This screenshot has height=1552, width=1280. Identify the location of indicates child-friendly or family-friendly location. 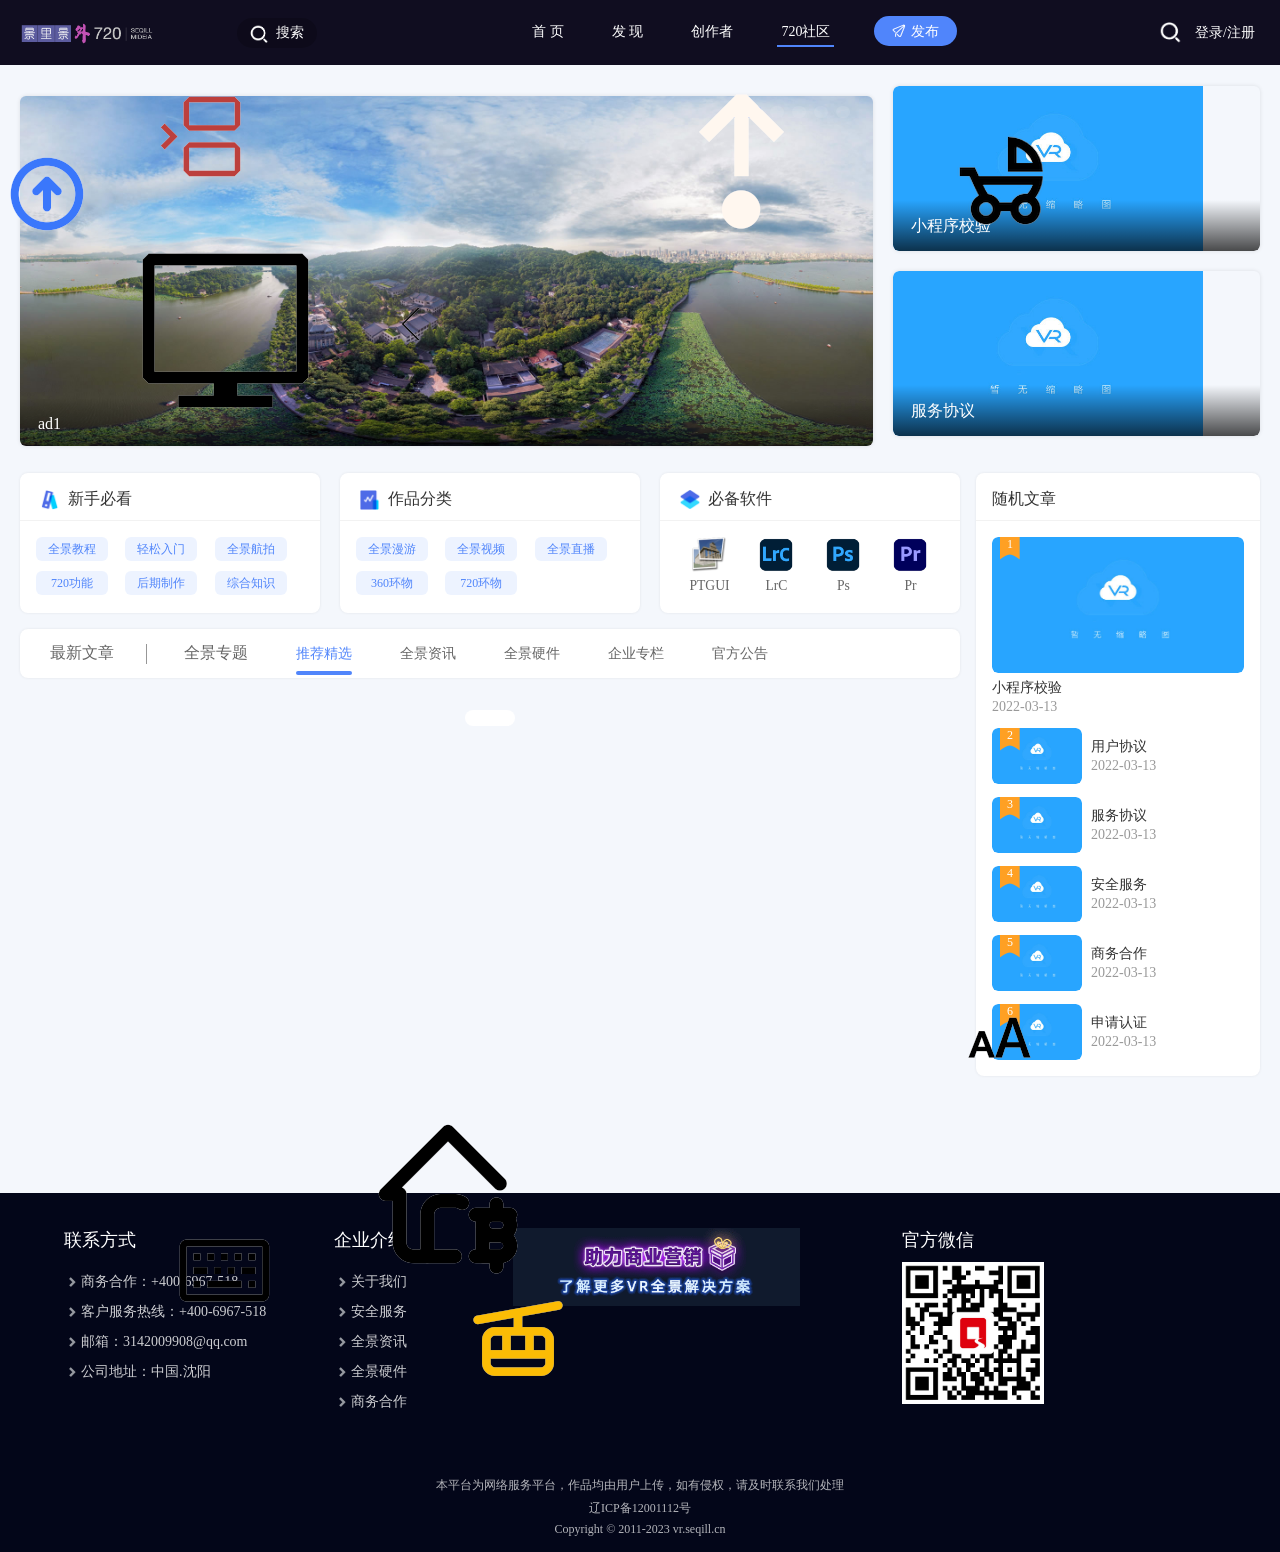
(1003, 180).